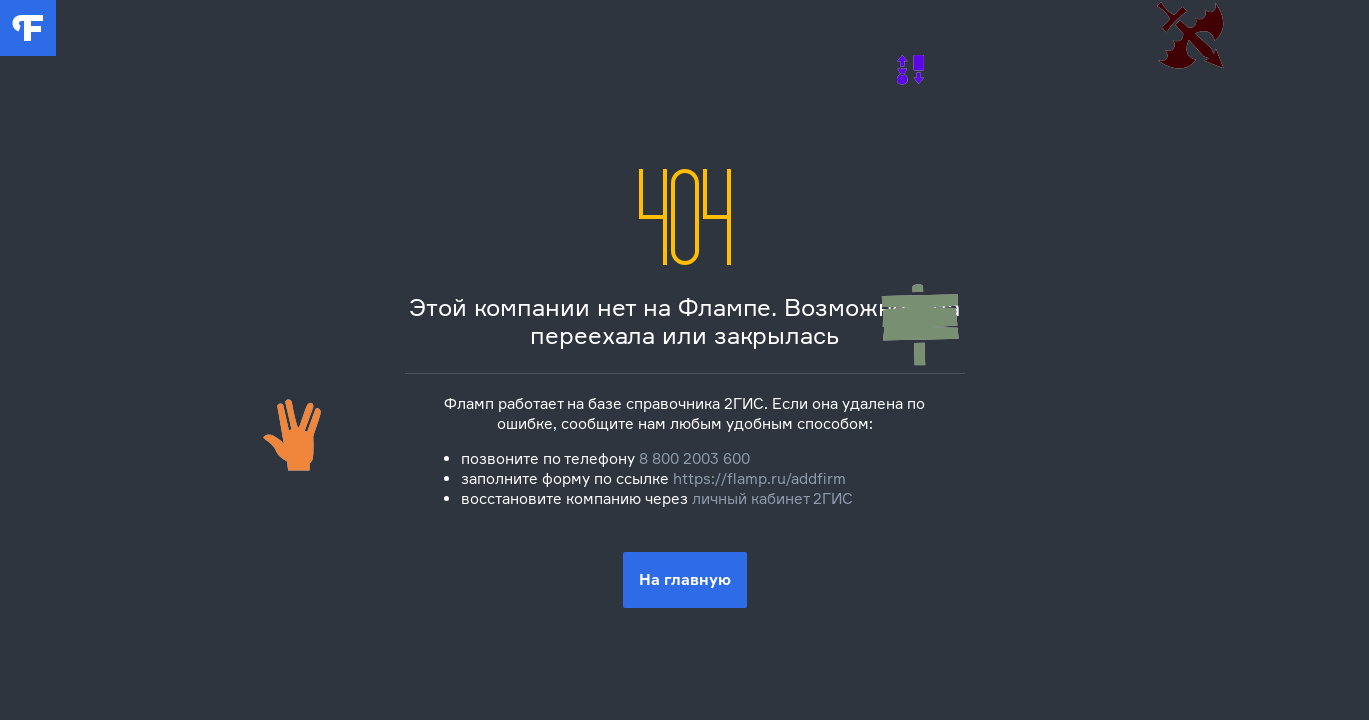 The image size is (1369, 720). Describe the element at coordinates (292, 434) in the screenshot. I see `vulcan salute or "live long and prosper" gesture` at that location.